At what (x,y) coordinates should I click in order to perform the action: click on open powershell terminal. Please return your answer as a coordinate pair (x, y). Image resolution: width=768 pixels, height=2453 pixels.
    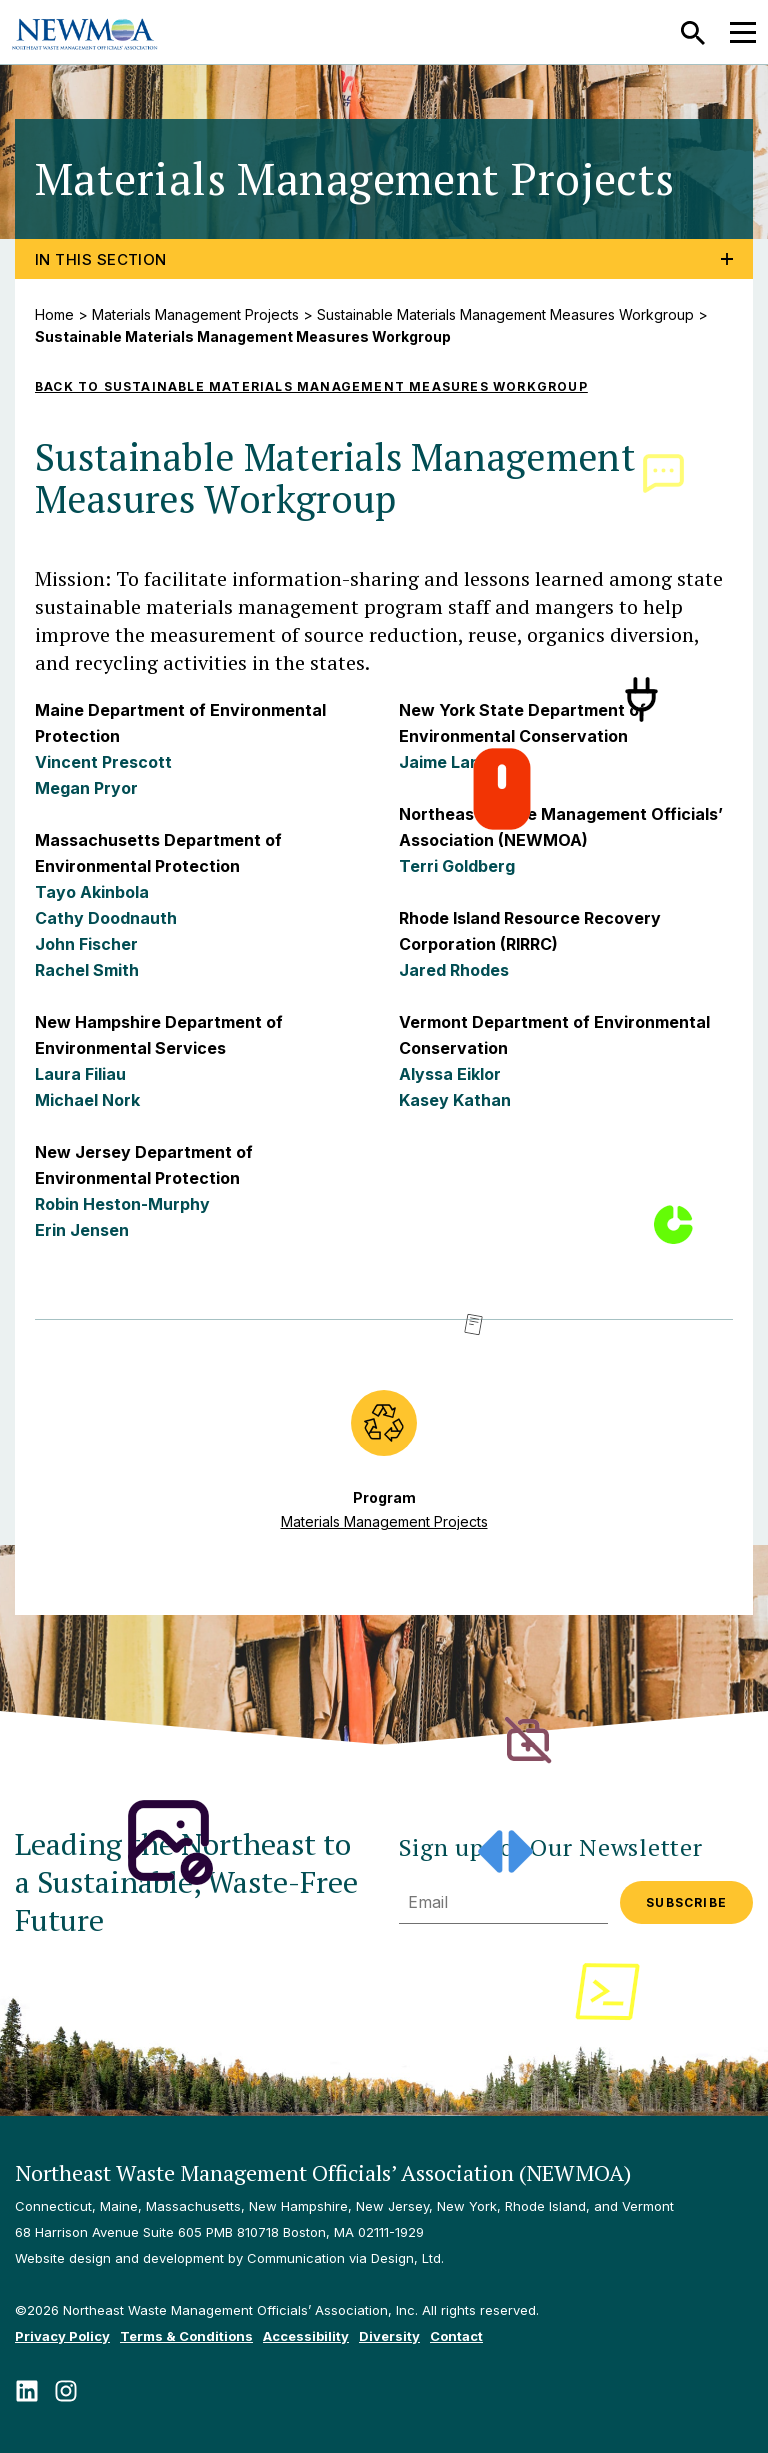
    Looking at the image, I should click on (607, 1991).